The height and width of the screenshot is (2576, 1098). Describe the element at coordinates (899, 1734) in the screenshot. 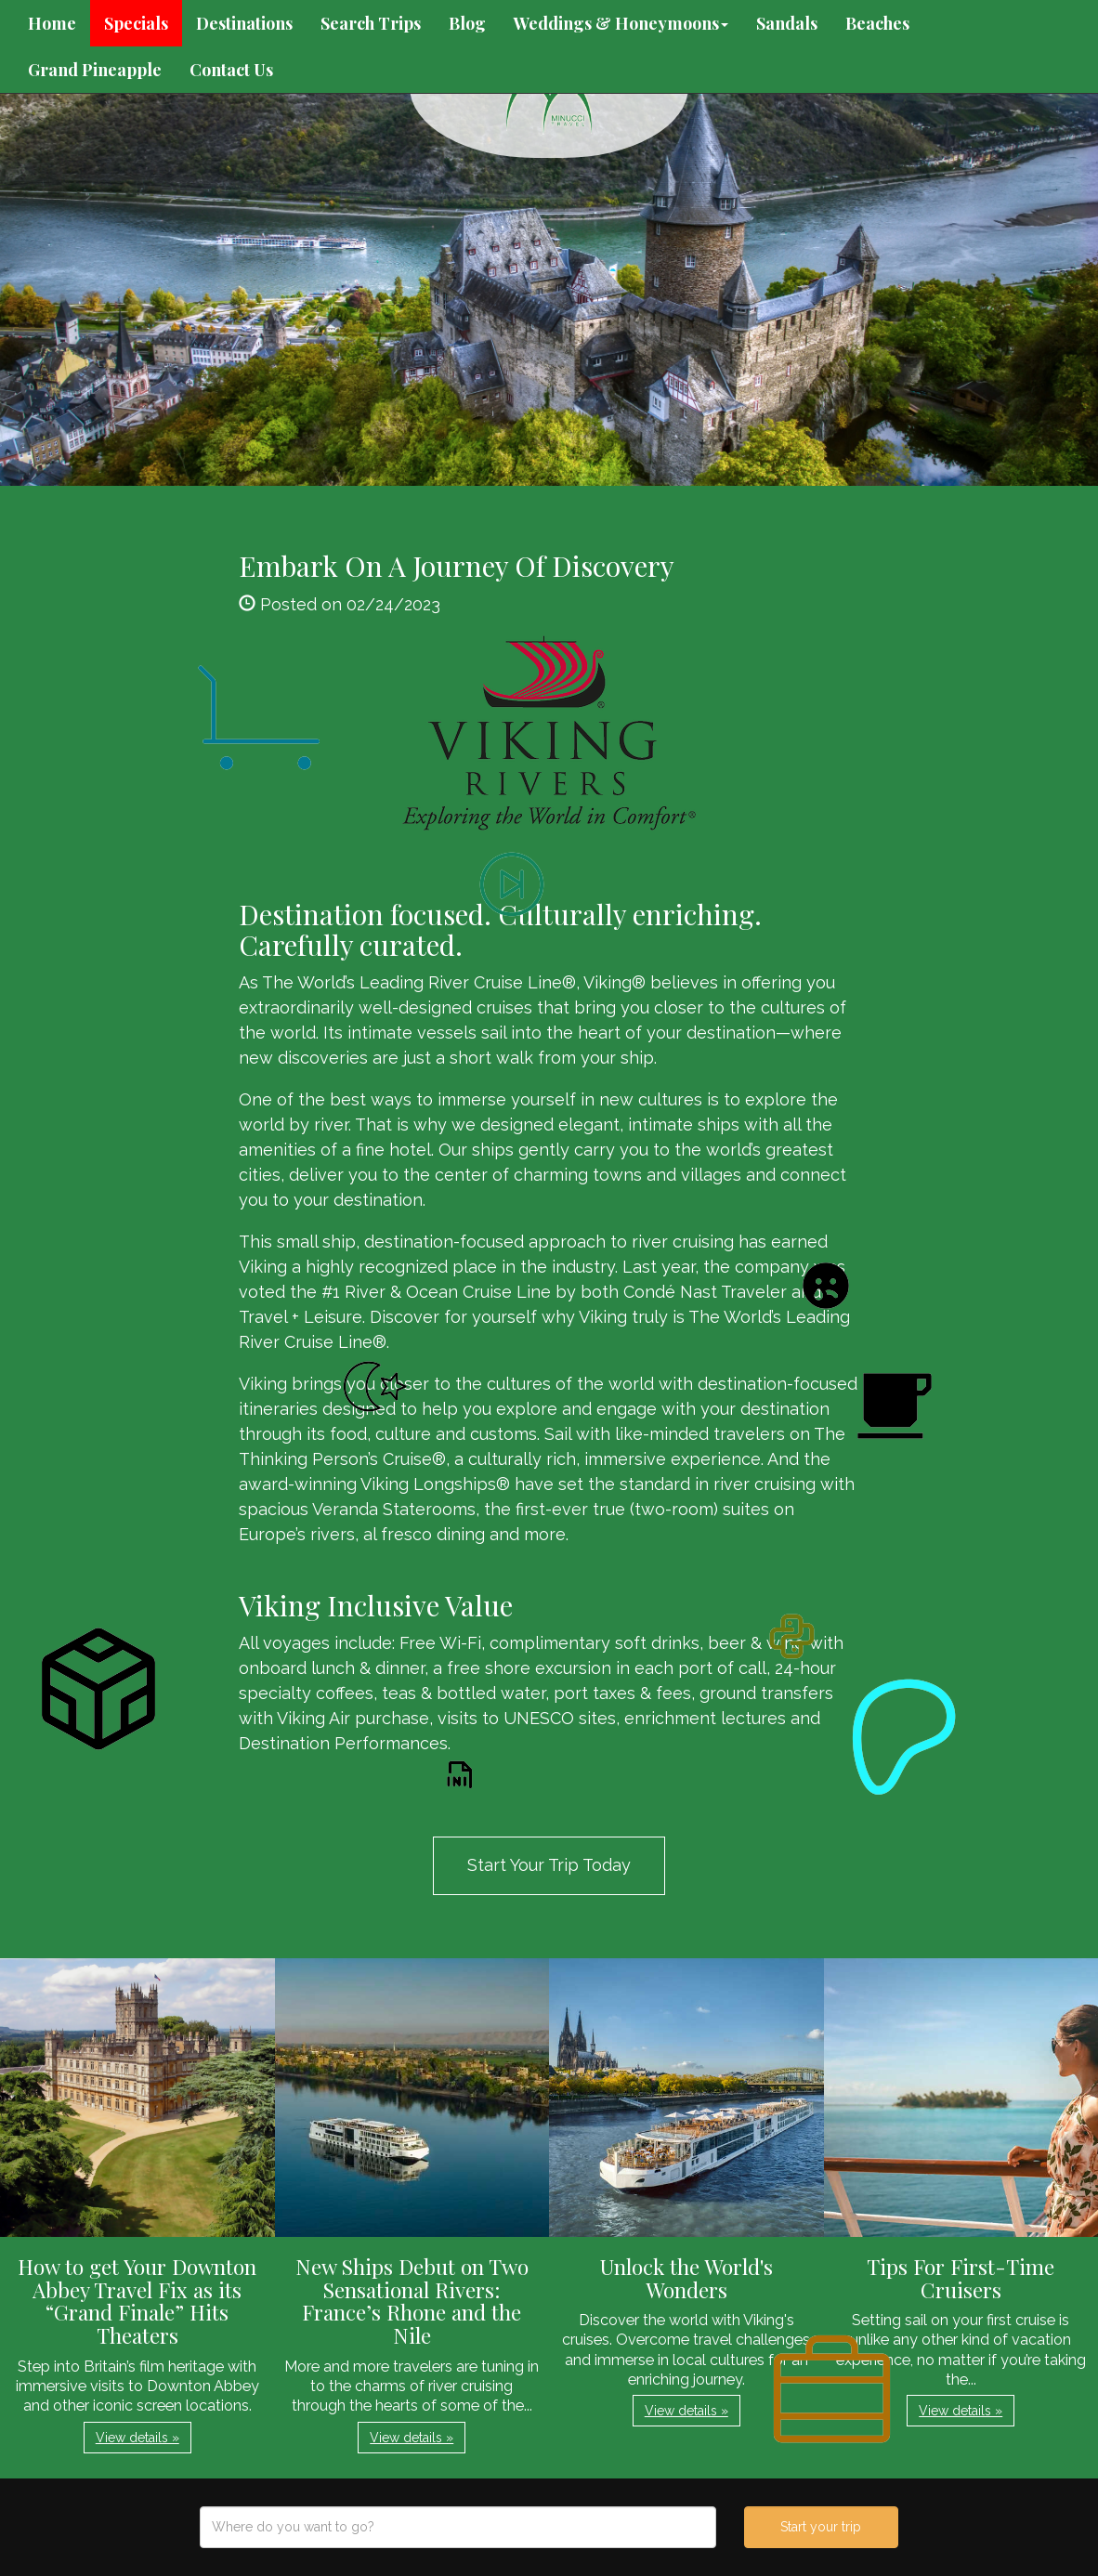

I see `visit patreon page` at that location.